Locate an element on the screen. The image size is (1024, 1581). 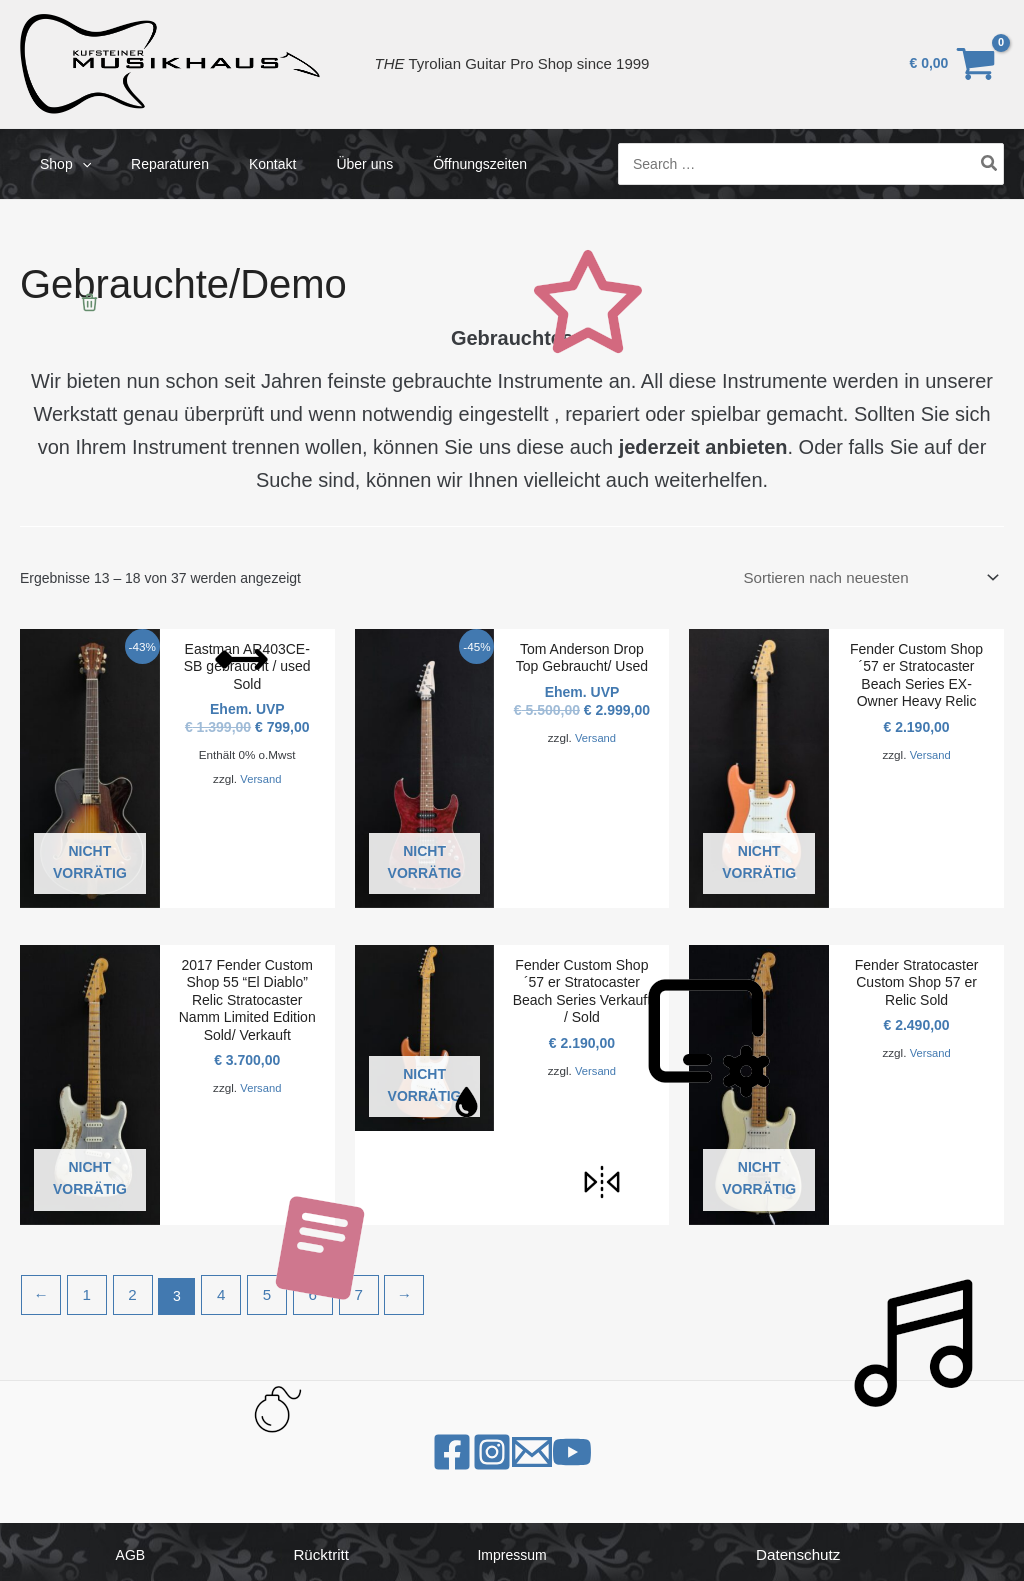
access tablet display settings is located at coordinates (706, 1031).